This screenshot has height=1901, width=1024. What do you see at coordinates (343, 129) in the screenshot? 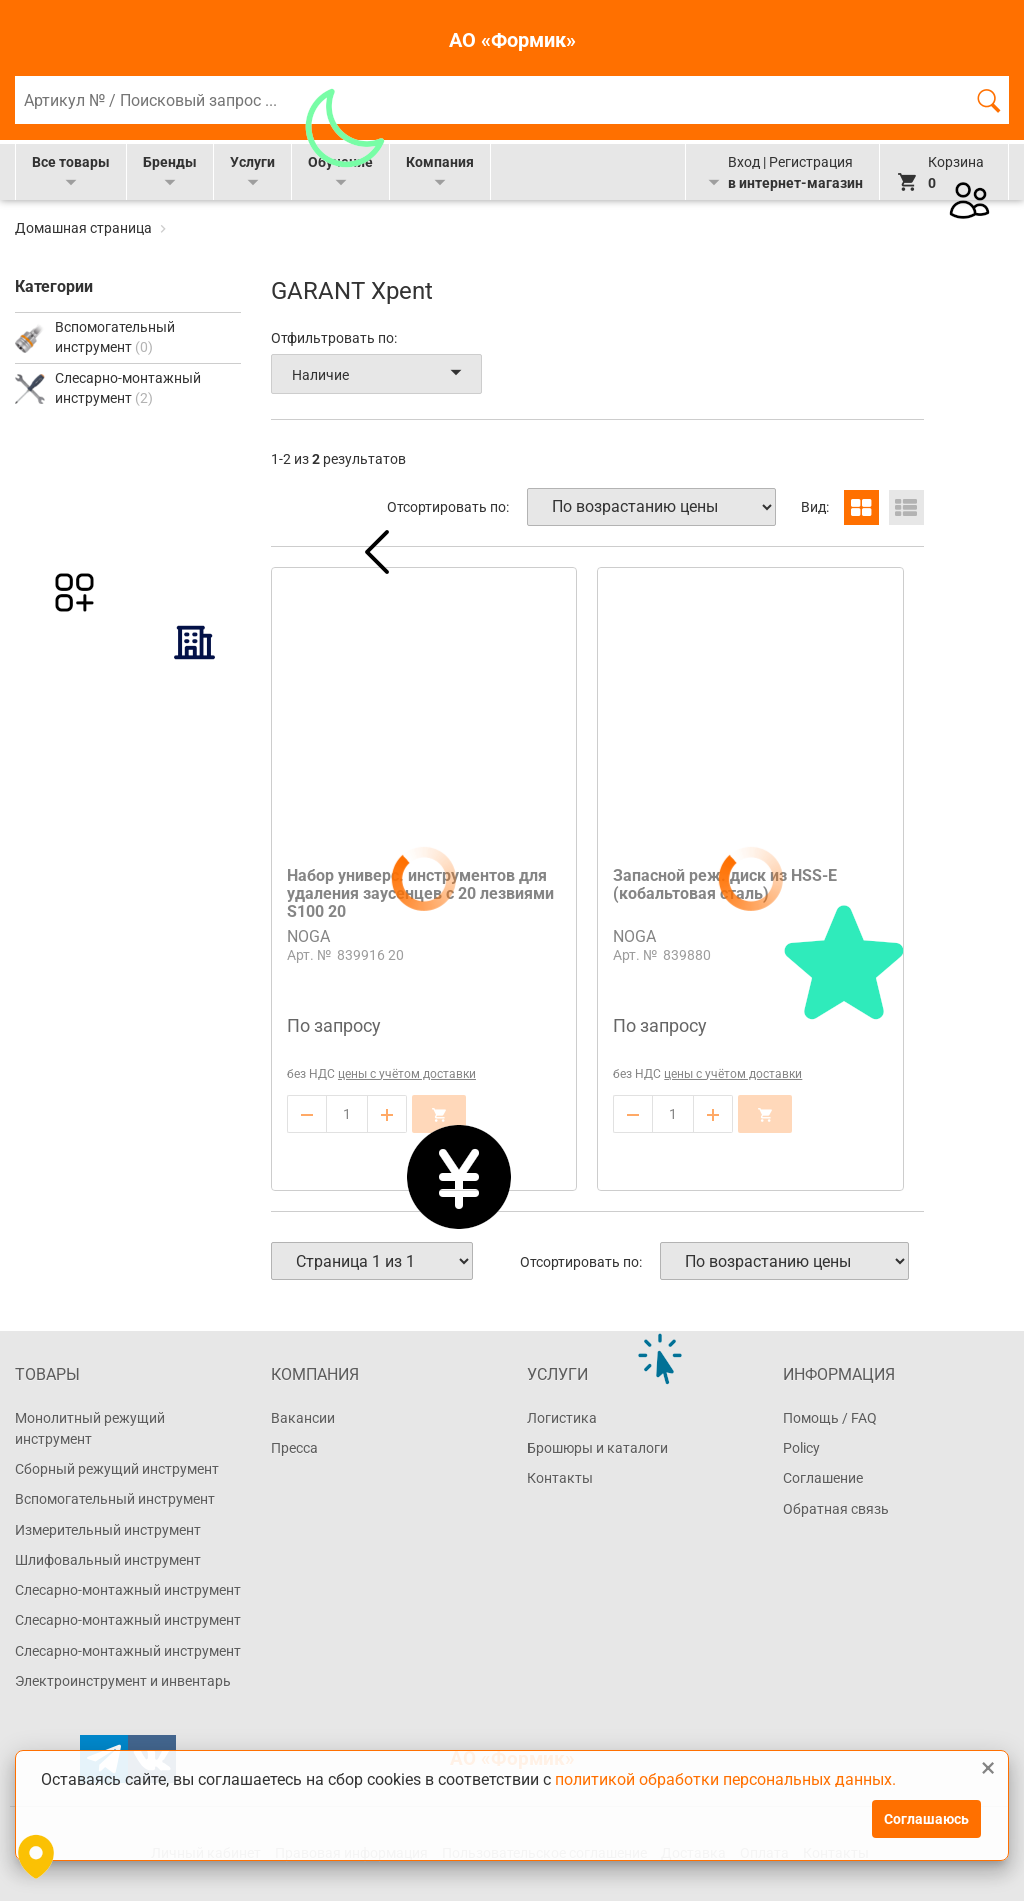
I see `switch to dark mode` at bounding box center [343, 129].